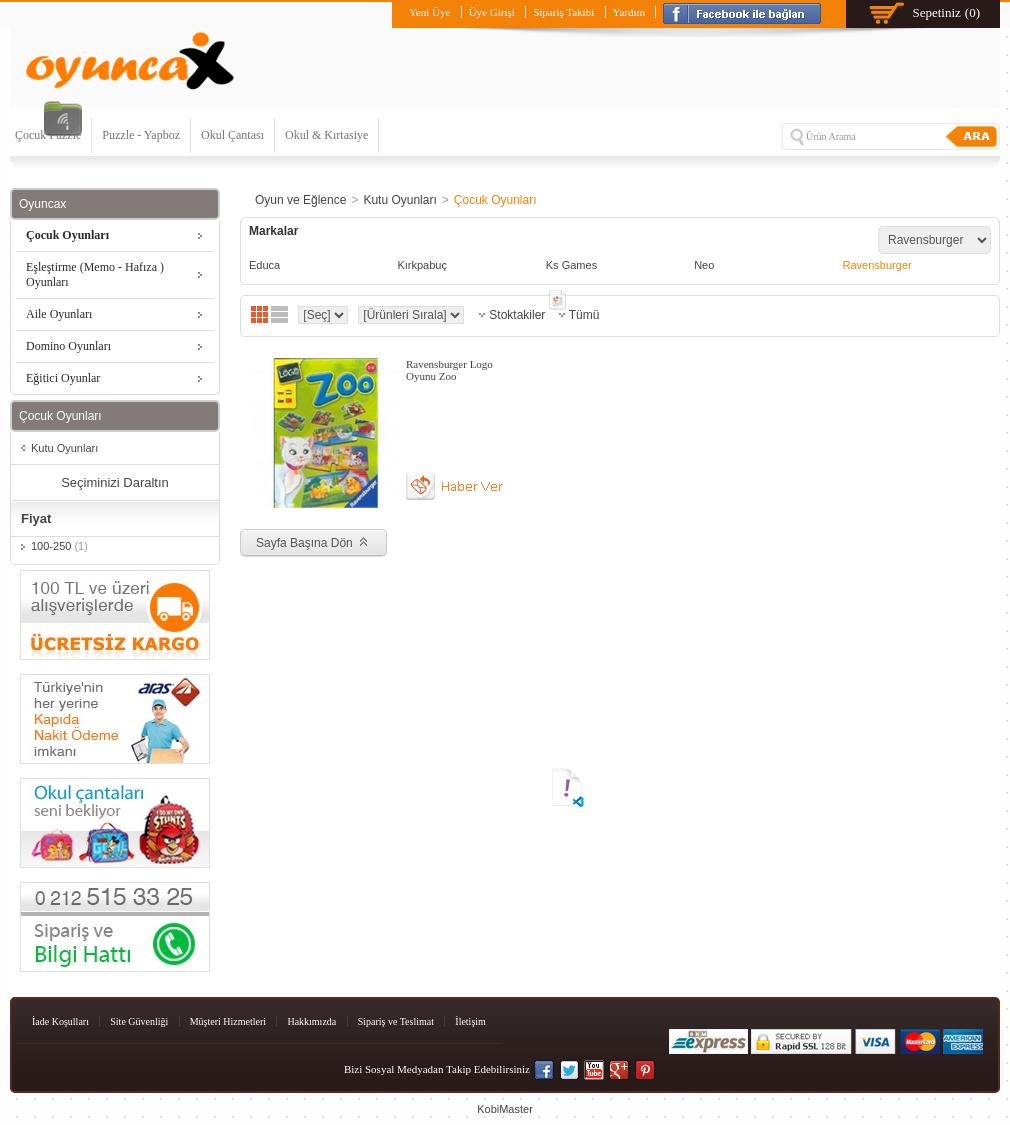 The height and width of the screenshot is (1125, 1010). What do you see at coordinates (63, 118) in the screenshot?
I see `open insync cloud sync folder` at bounding box center [63, 118].